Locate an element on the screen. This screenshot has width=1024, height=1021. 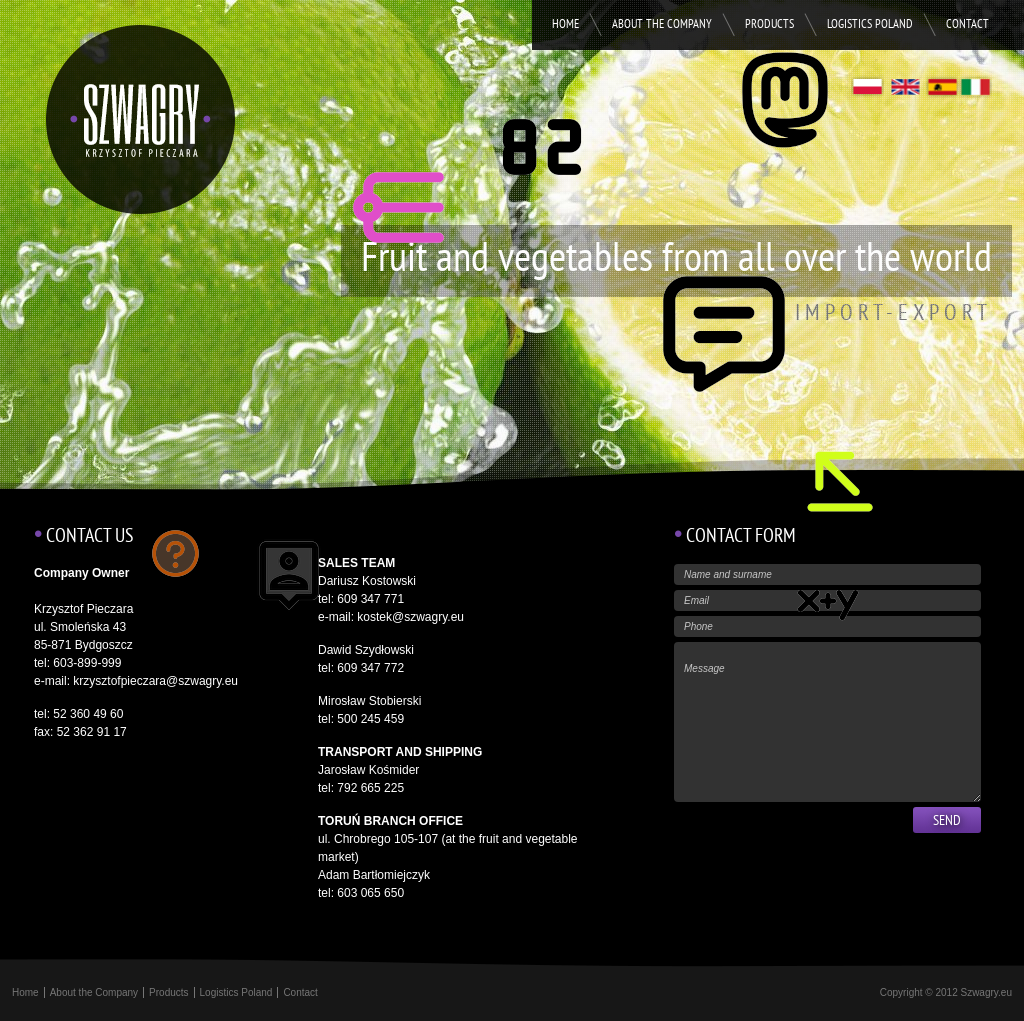
displays the number 82 as a label or badge is located at coordinates (542, 147).